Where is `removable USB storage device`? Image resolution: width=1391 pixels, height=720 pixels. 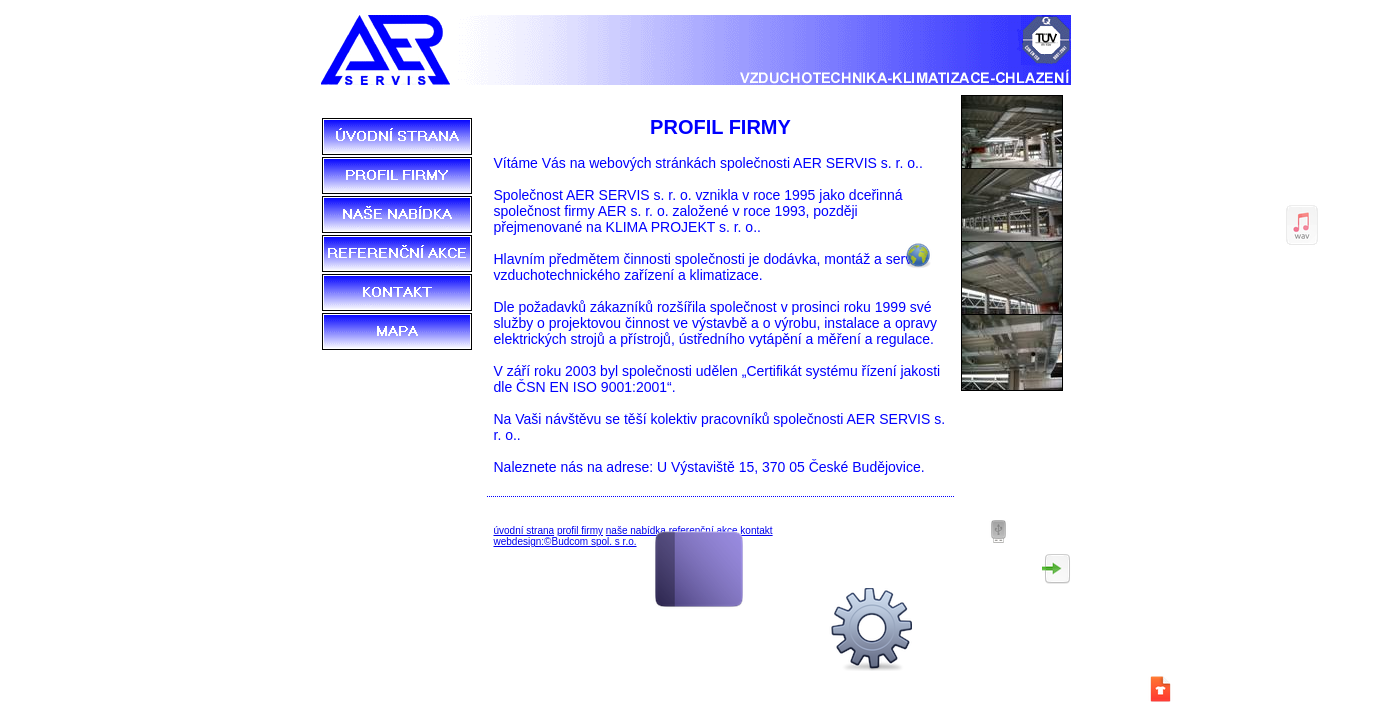 removable USB storage device is located at coordinates (998, 531).